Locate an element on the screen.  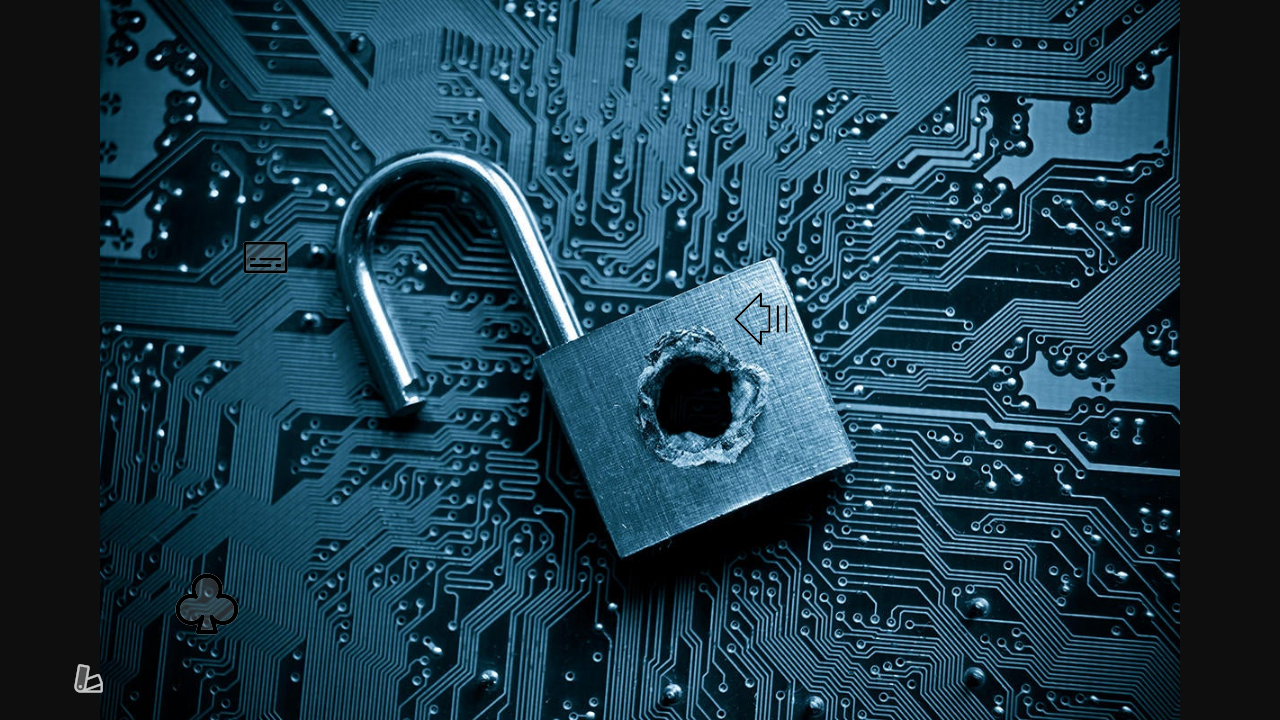
access color palette or theme options is located at coordinates (87, 679).